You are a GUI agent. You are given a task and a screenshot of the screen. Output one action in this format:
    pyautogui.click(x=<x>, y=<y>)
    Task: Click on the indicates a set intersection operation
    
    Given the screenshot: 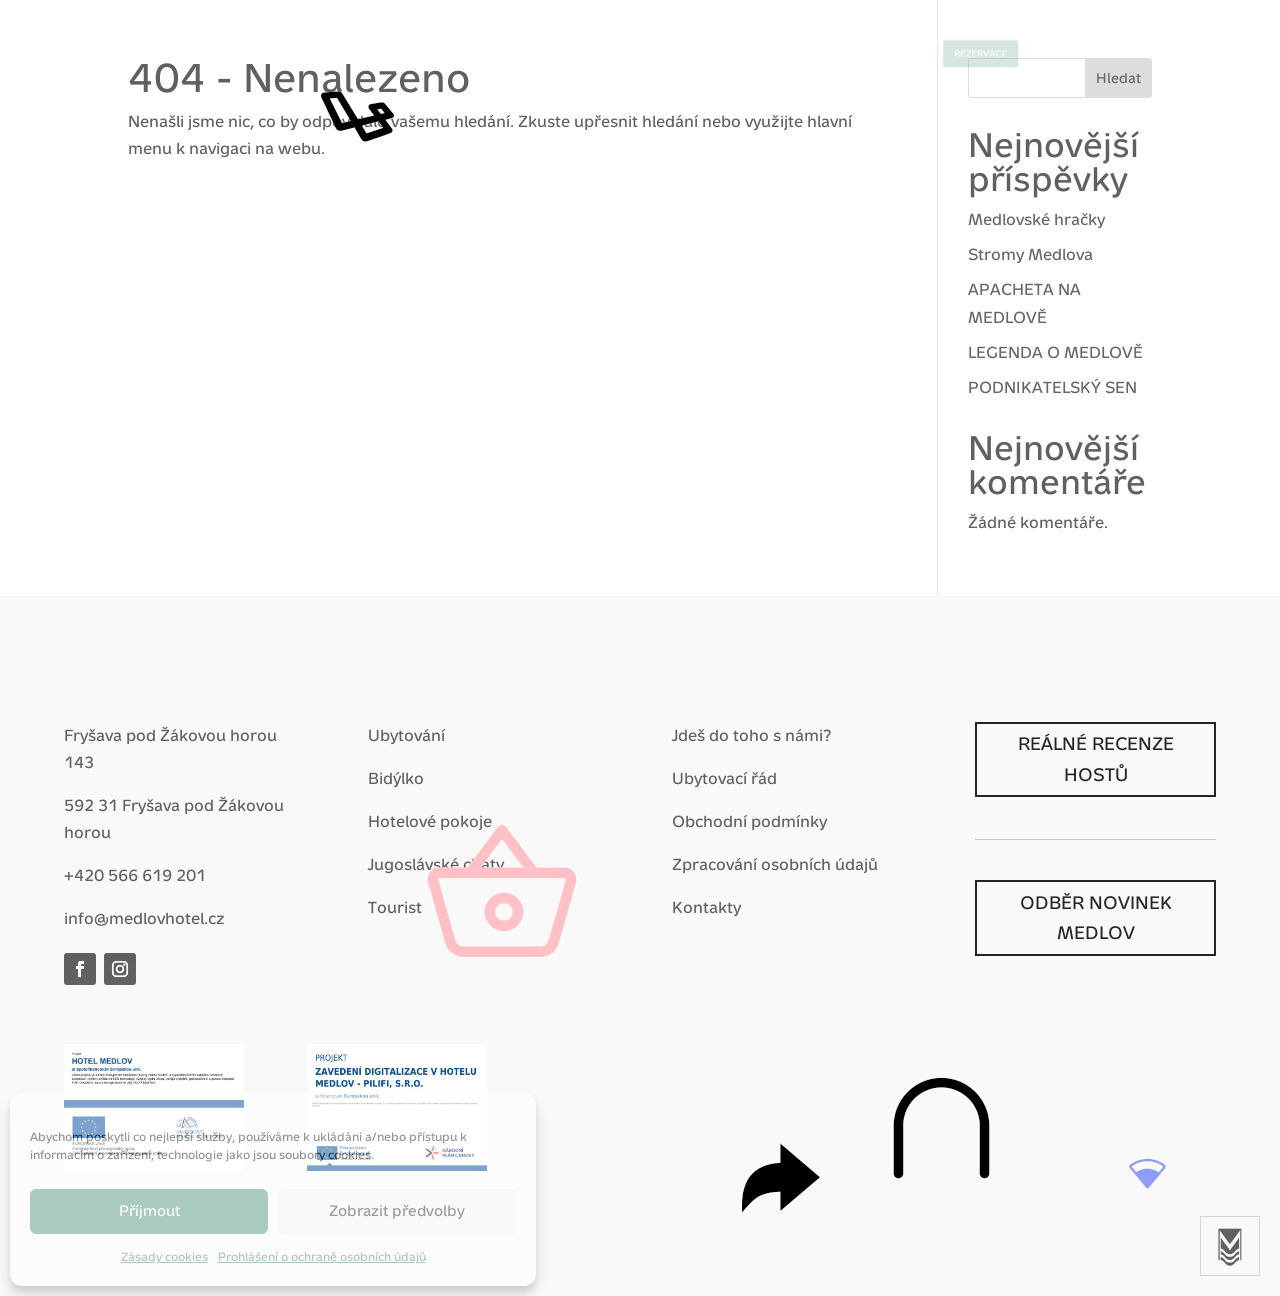 What is the action you would take?
    pyautogui.click(x=941, y=1130)
    